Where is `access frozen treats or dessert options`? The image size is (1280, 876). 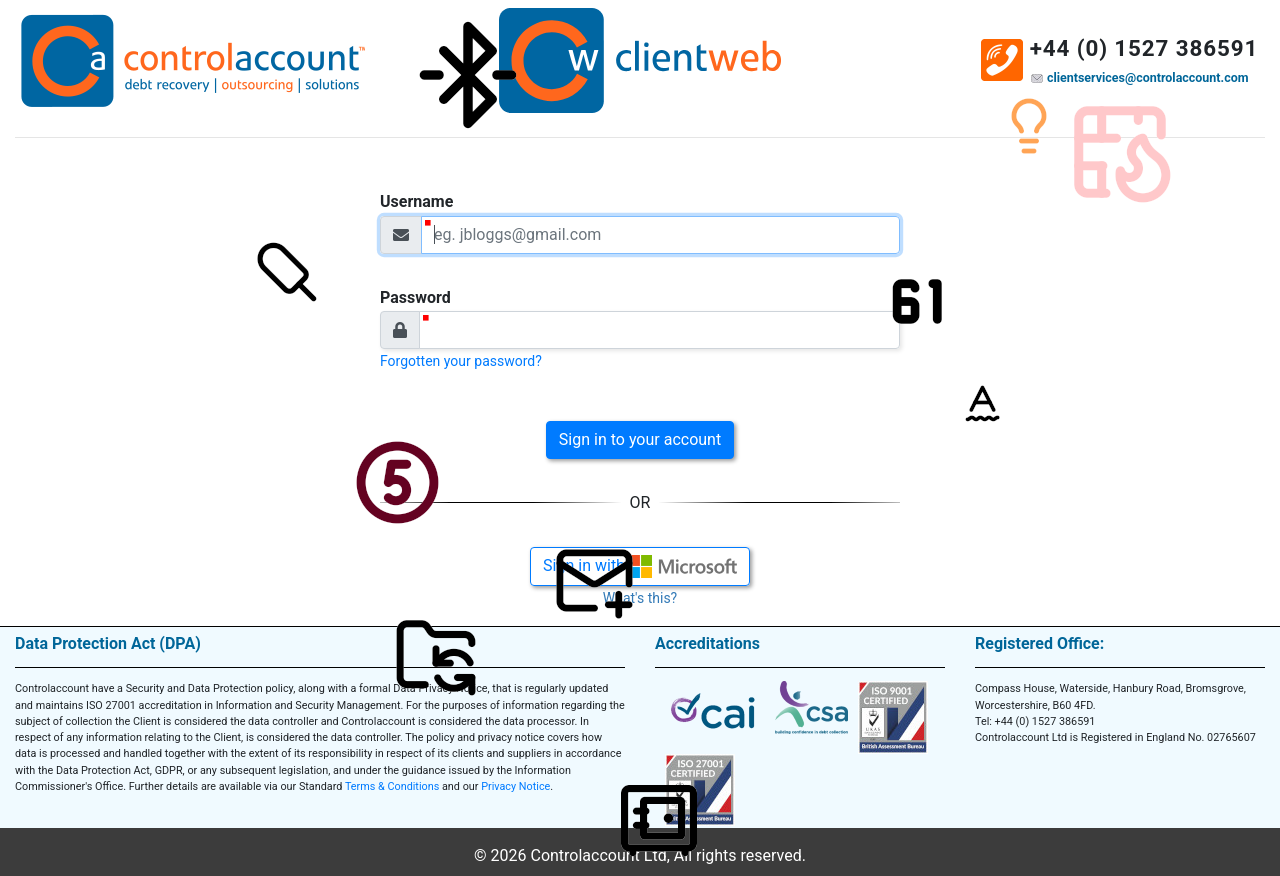
access frozen treats or dessert options is located at coordinates (287, 272).